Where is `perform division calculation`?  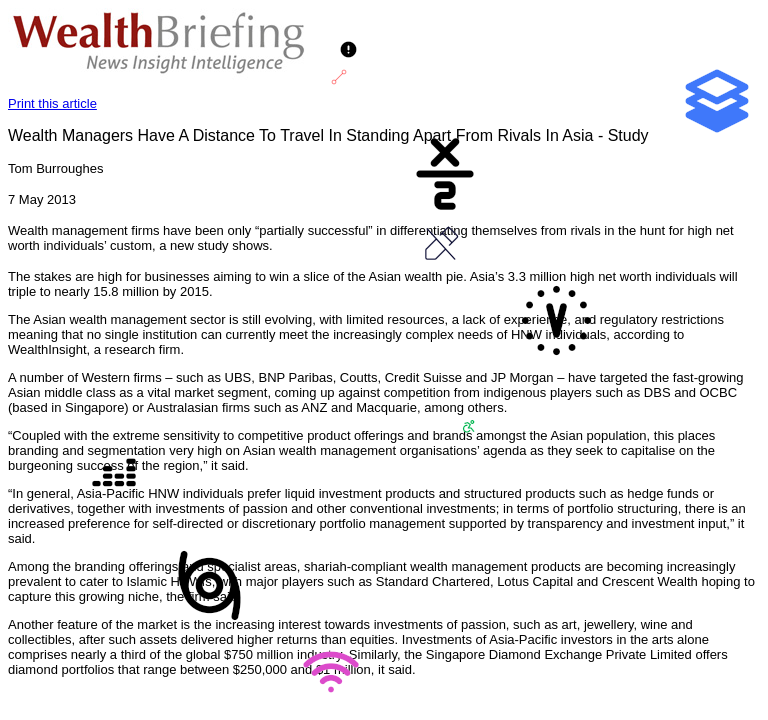 perform division calculation is located at coordinates (445, 174).